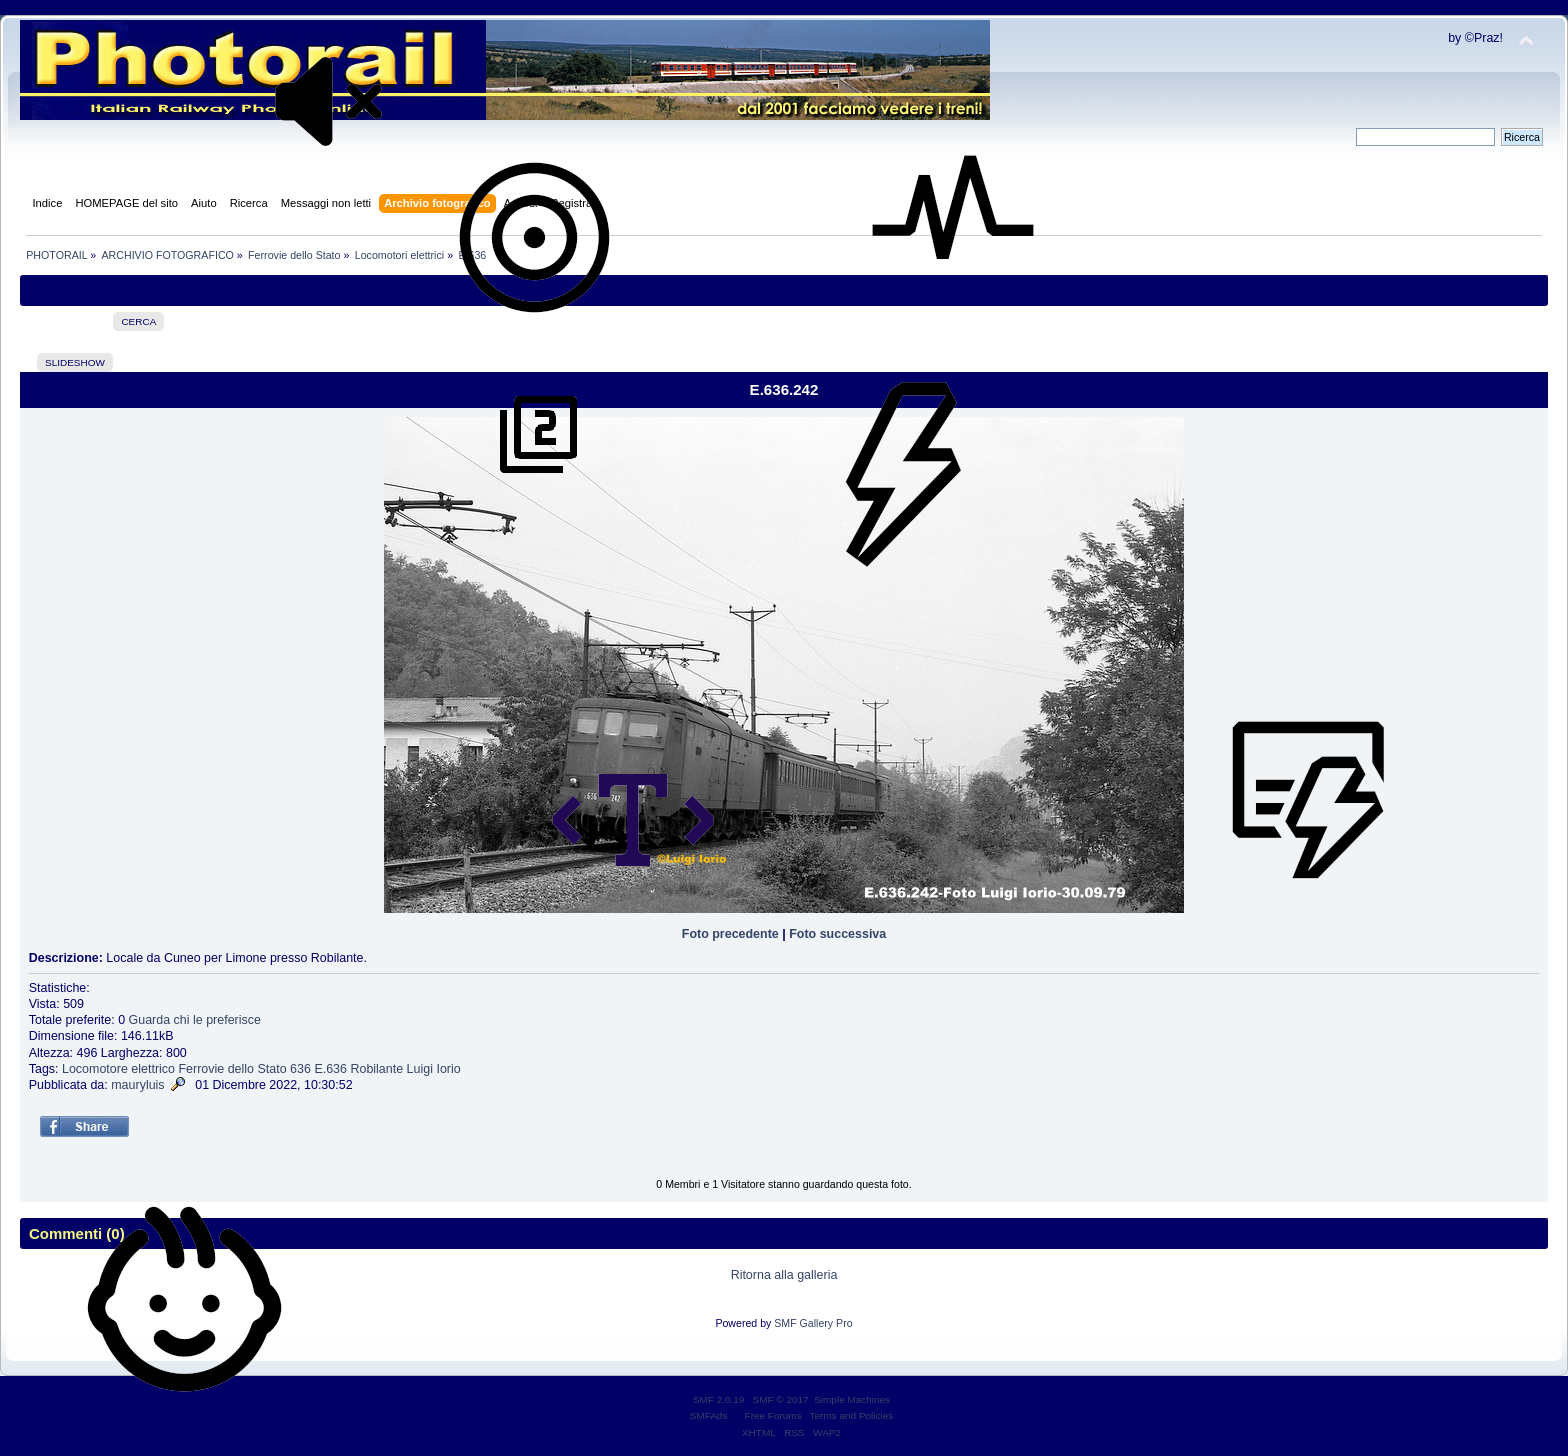 This screenshot has width=1568, height=1456. What do you see at coordinates (534, 237) in the screenshot?
I see `set a target or goal` at bounding box center [534, 237].